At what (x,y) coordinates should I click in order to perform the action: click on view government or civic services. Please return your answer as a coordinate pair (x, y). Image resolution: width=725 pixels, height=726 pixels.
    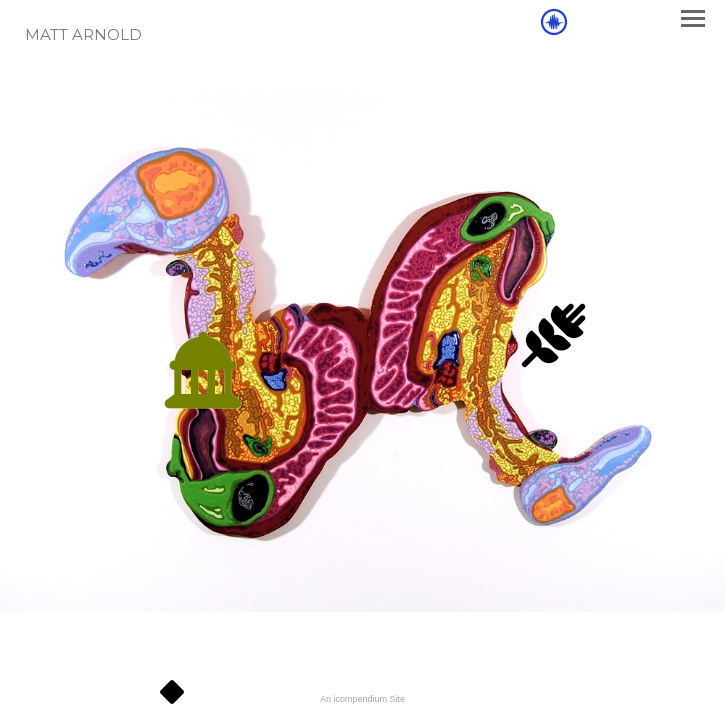
    Looking at the image, I should click on (203, 370).